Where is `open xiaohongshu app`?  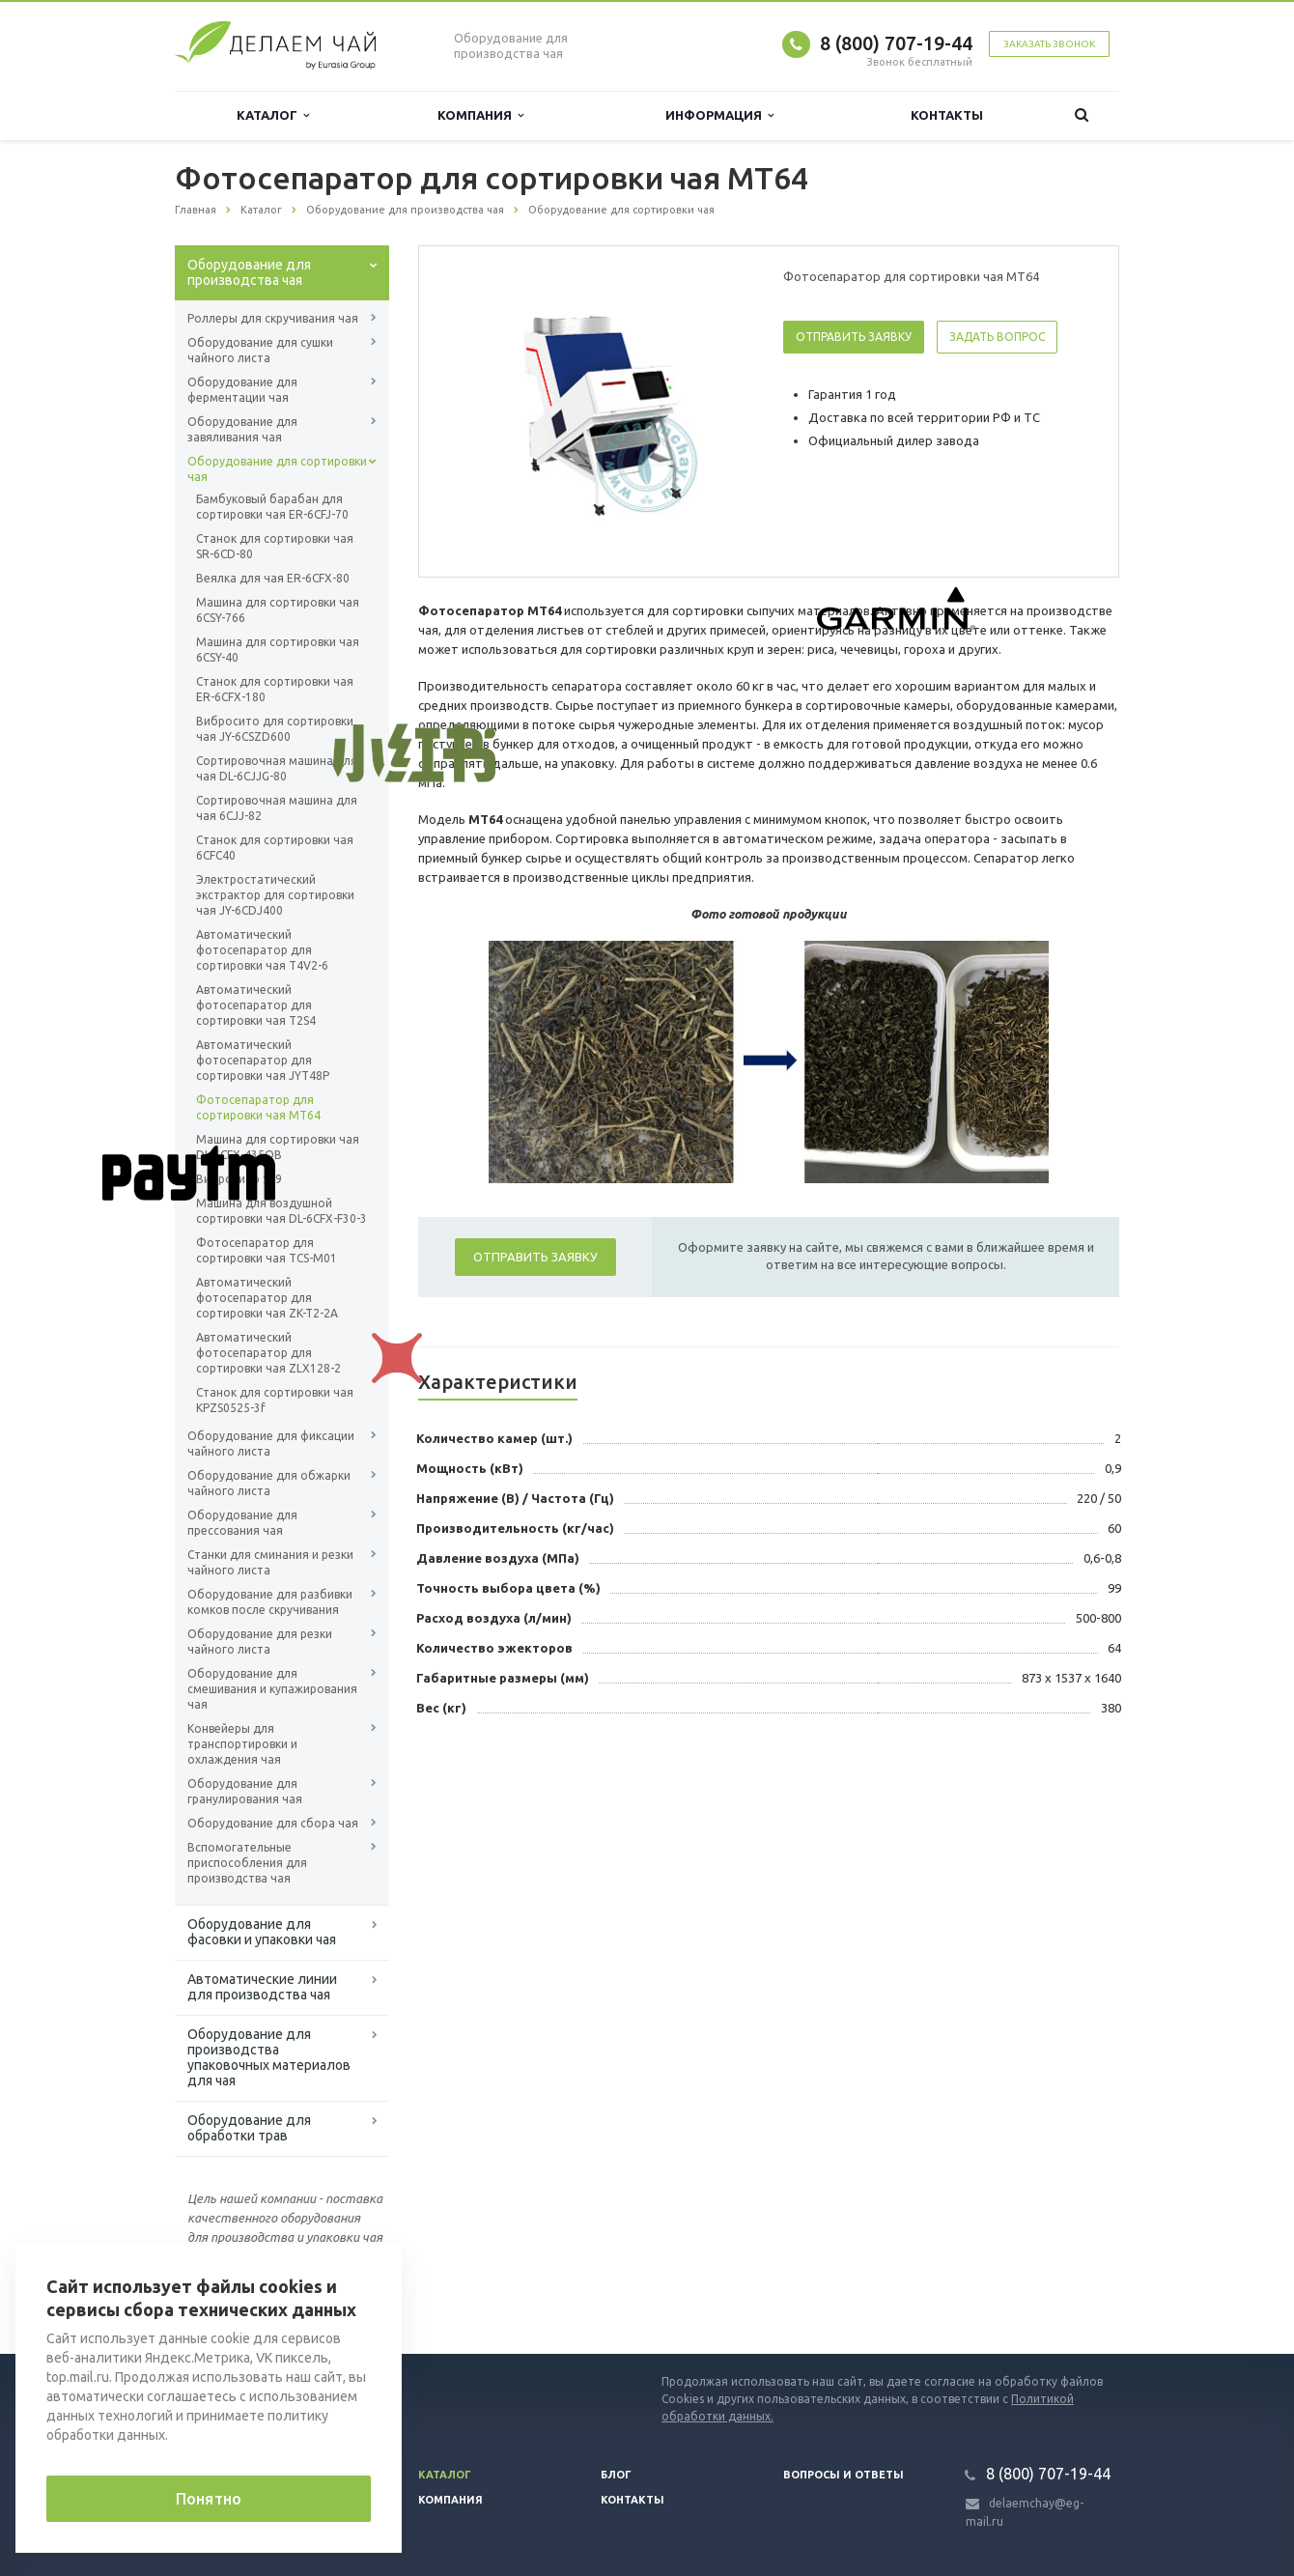
open xiaohongshu app is located at coordinates (413, 752).